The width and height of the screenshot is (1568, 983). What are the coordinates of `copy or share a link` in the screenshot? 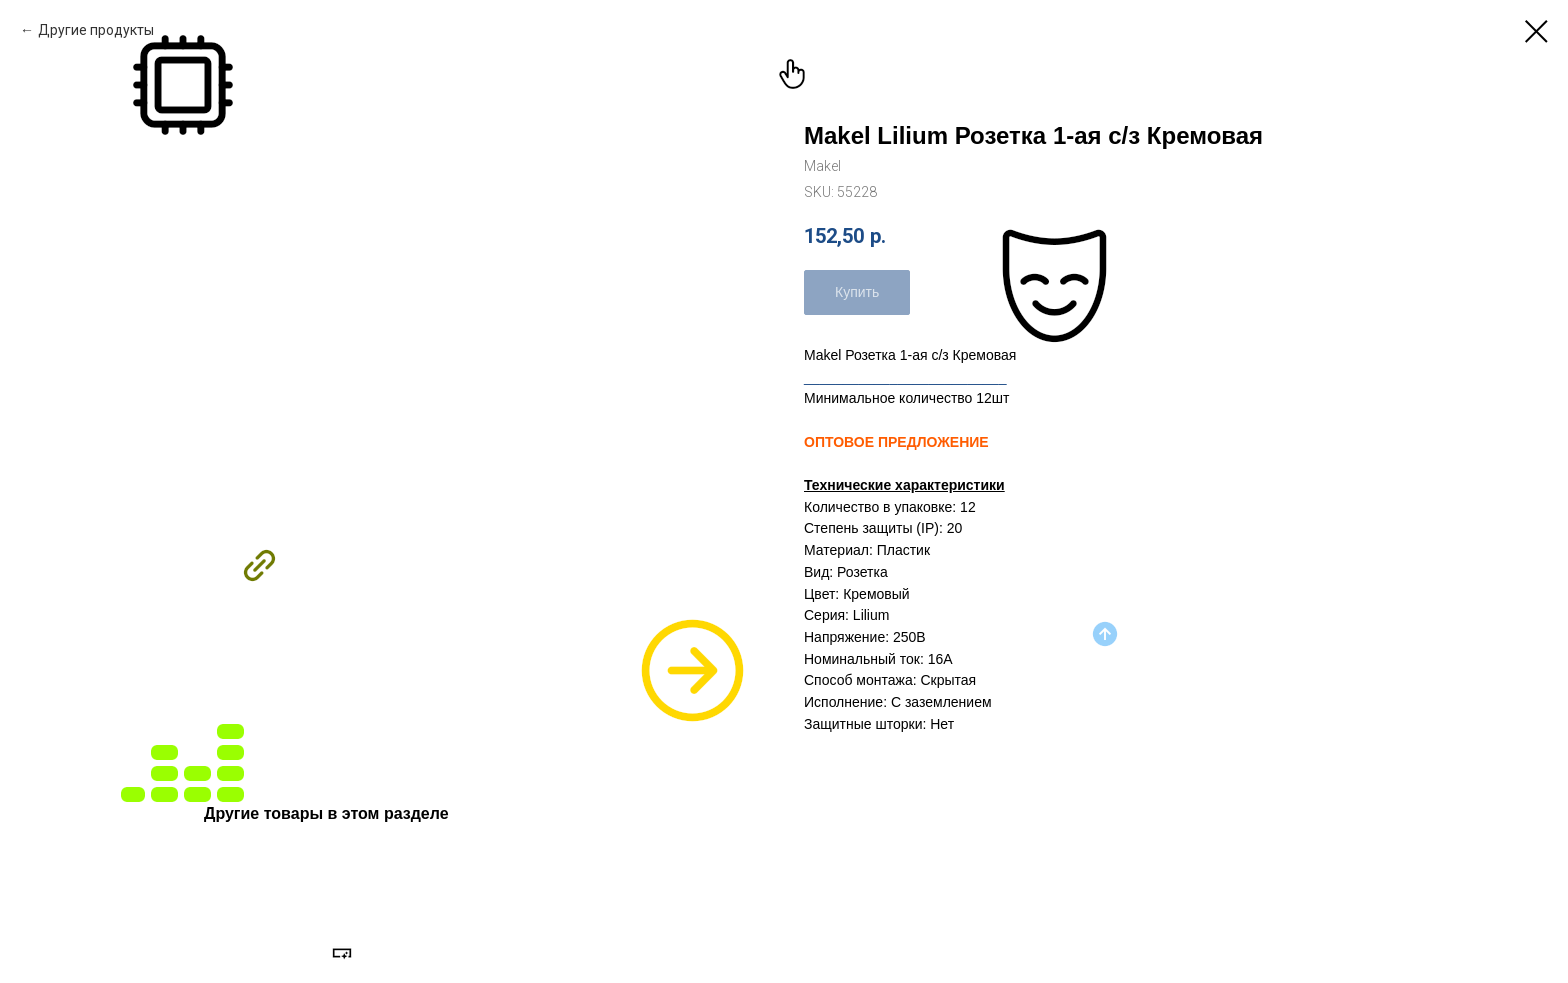 It's located at (259, 565).